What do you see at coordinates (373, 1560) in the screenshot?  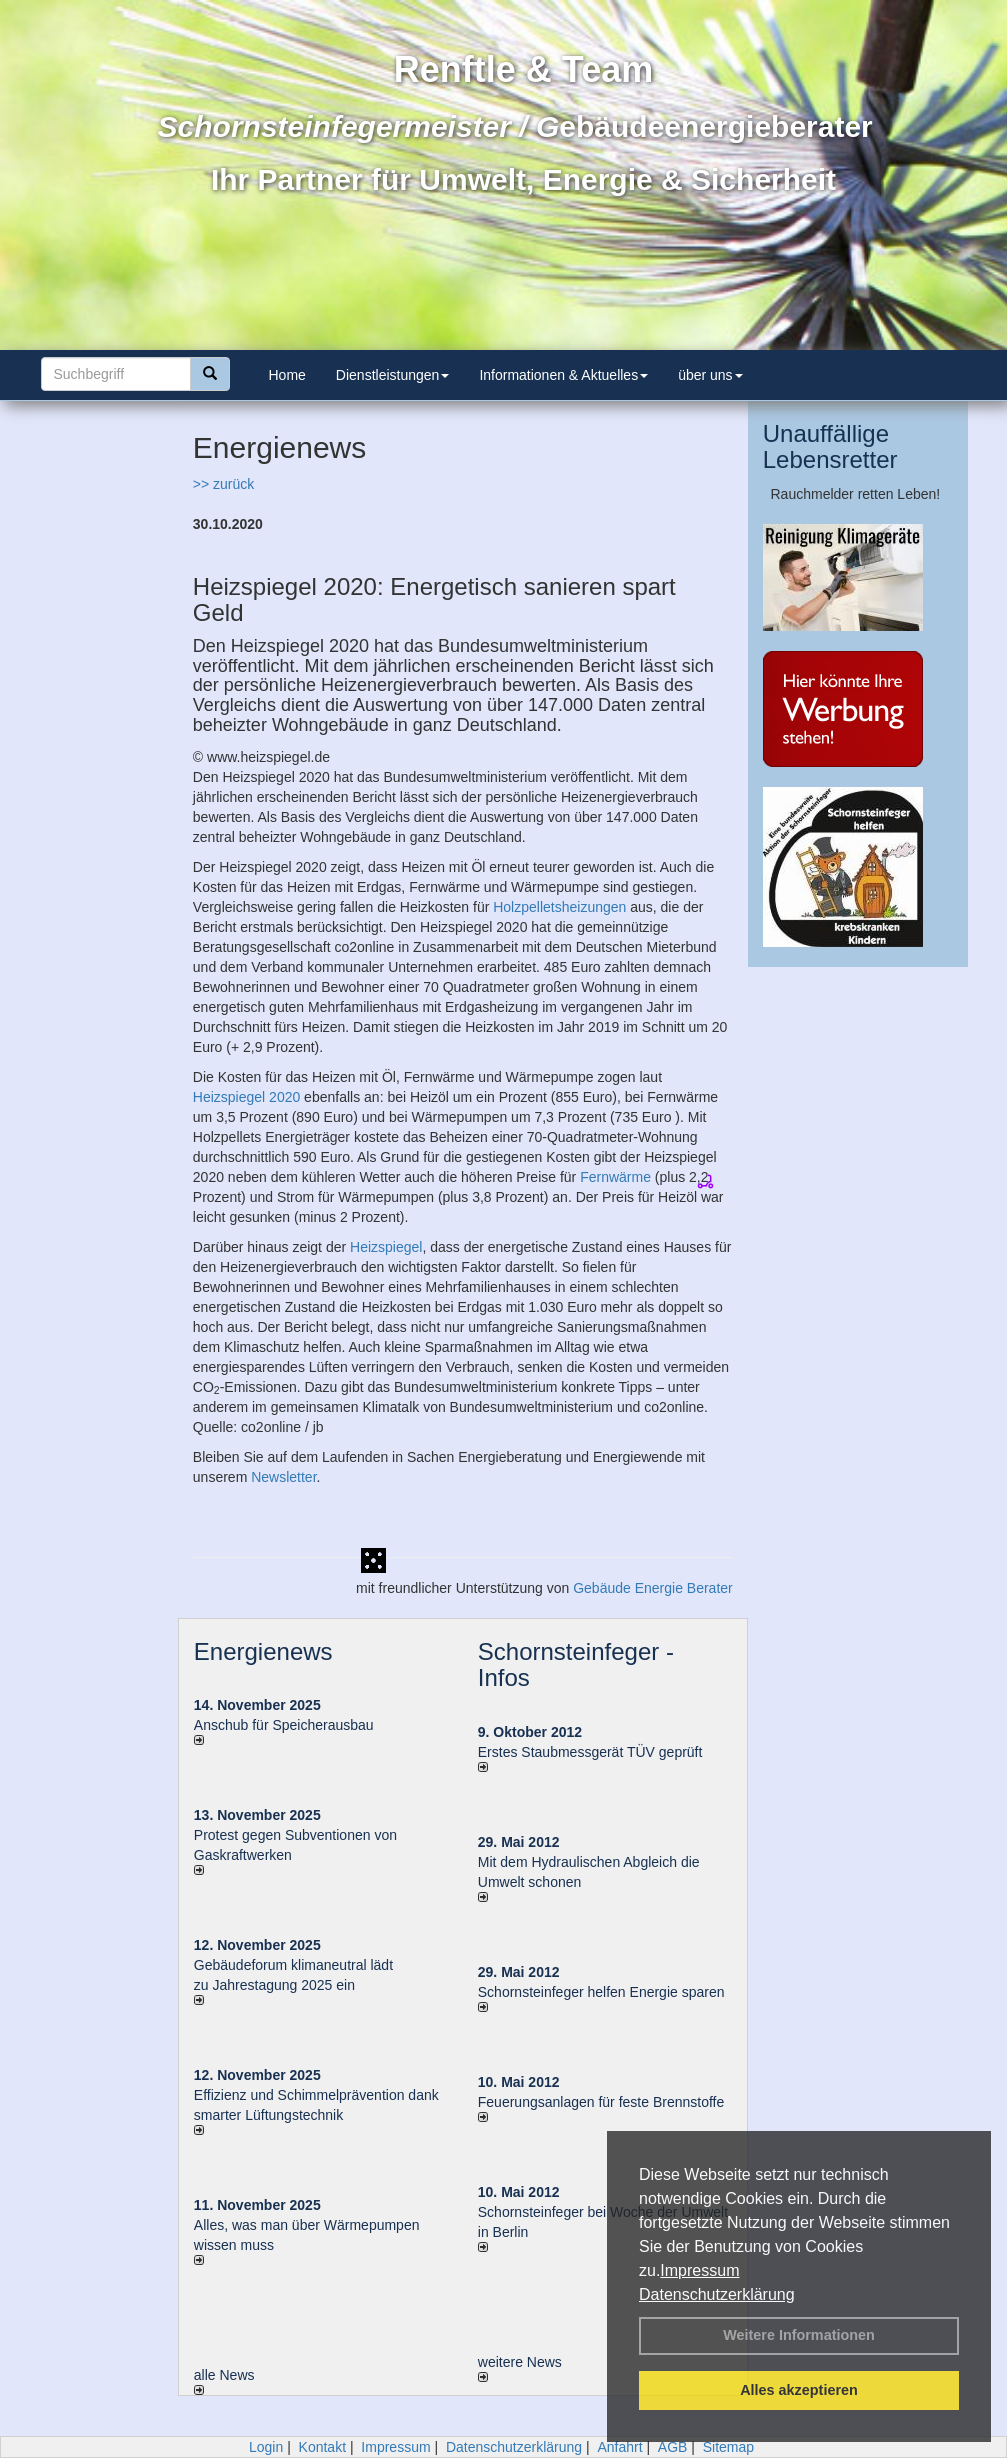 I see `access casino or gambling games` at bounding box center [373, 1560].